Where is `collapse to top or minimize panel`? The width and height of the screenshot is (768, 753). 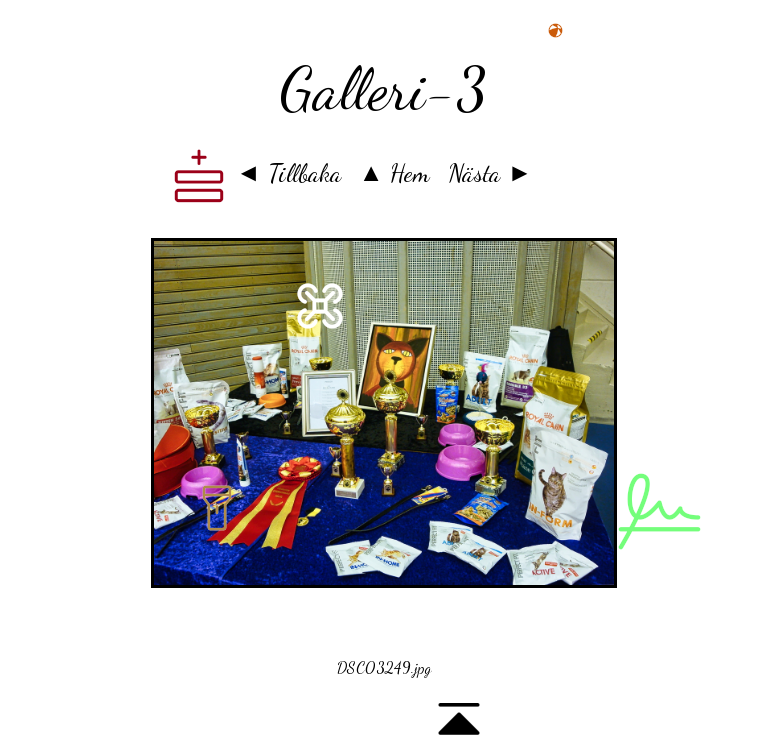 collapse to top or minimize panel is located at coordinates (459, 718).